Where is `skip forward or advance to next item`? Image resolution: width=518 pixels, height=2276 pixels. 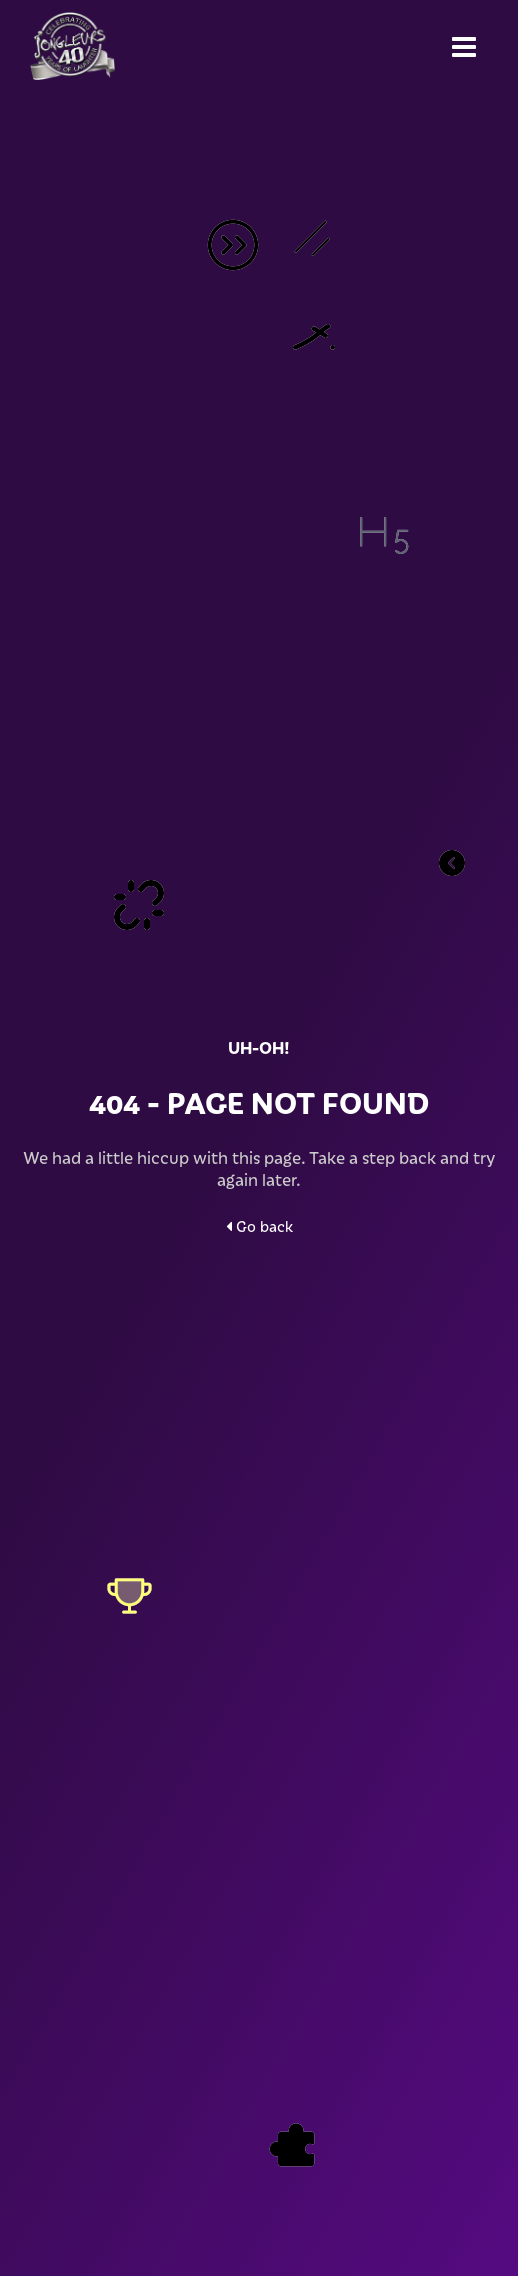
skip forward or advance to next item is located at coordinates (233, 245).